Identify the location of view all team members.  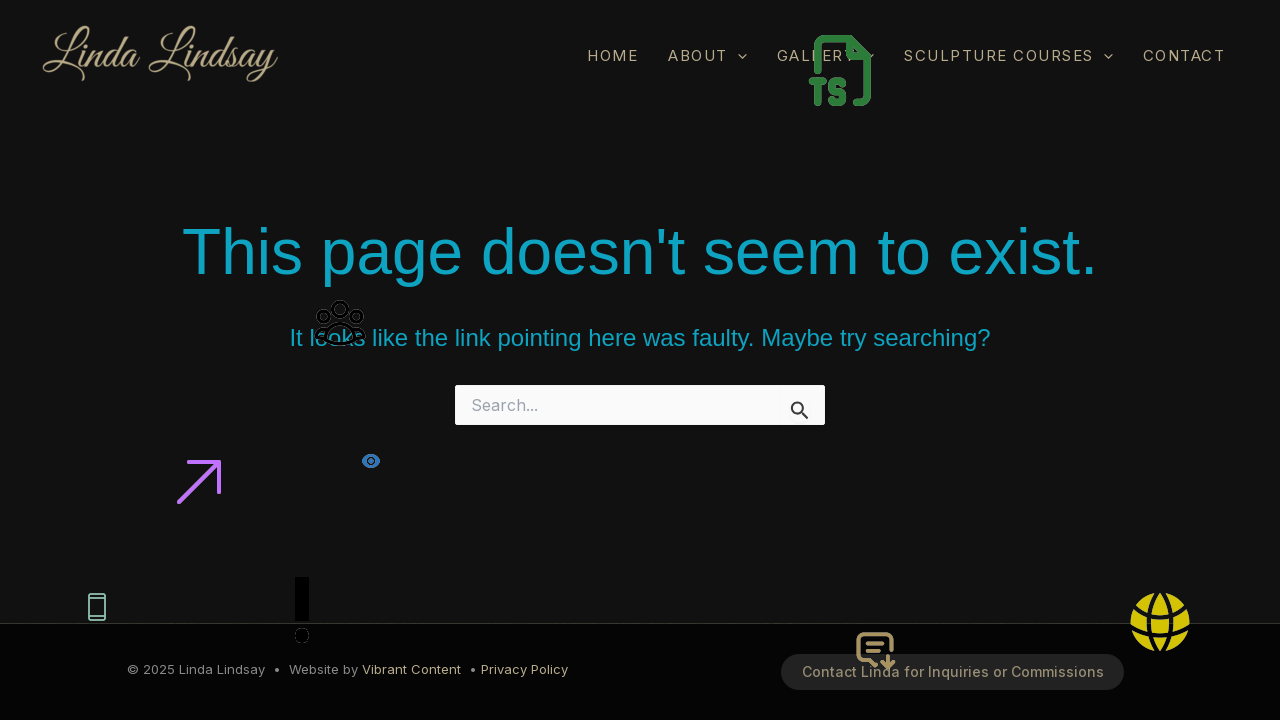
(340, 322).